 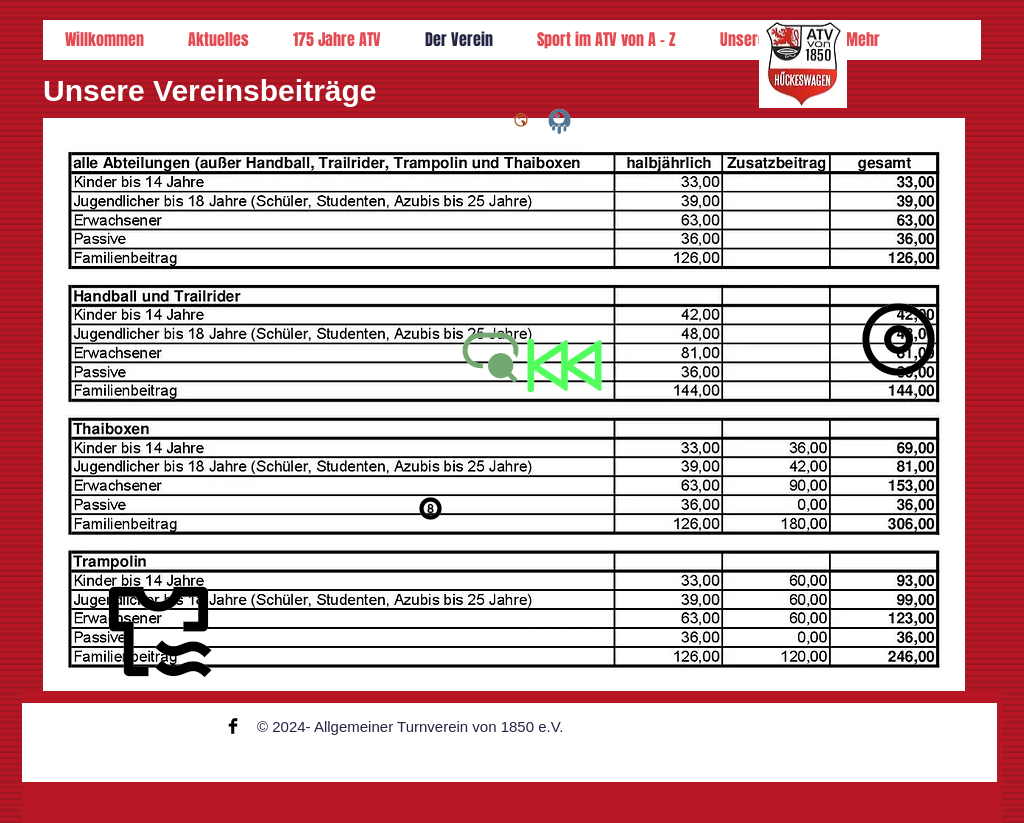 I want to click on switch to global or worldwide view, so click(x=521, y=120).